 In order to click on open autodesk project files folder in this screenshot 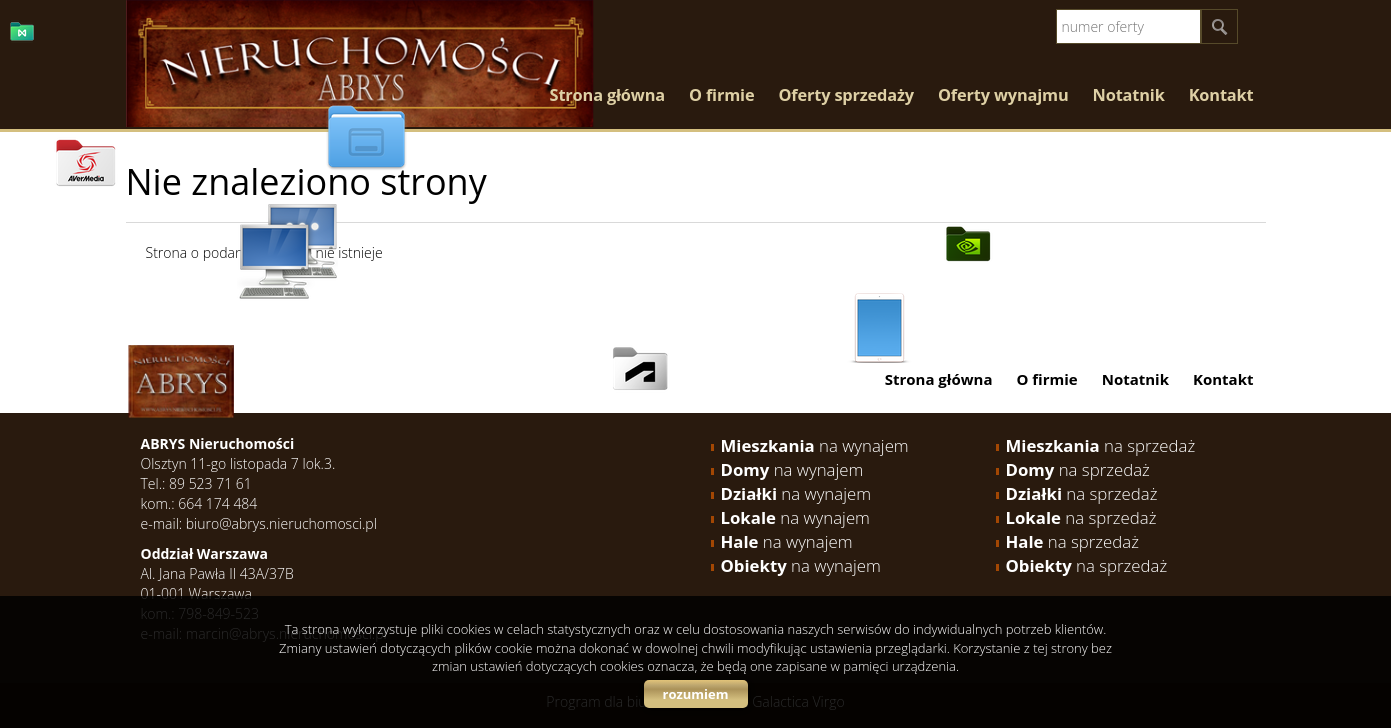, I will do `click(640, 370)`.